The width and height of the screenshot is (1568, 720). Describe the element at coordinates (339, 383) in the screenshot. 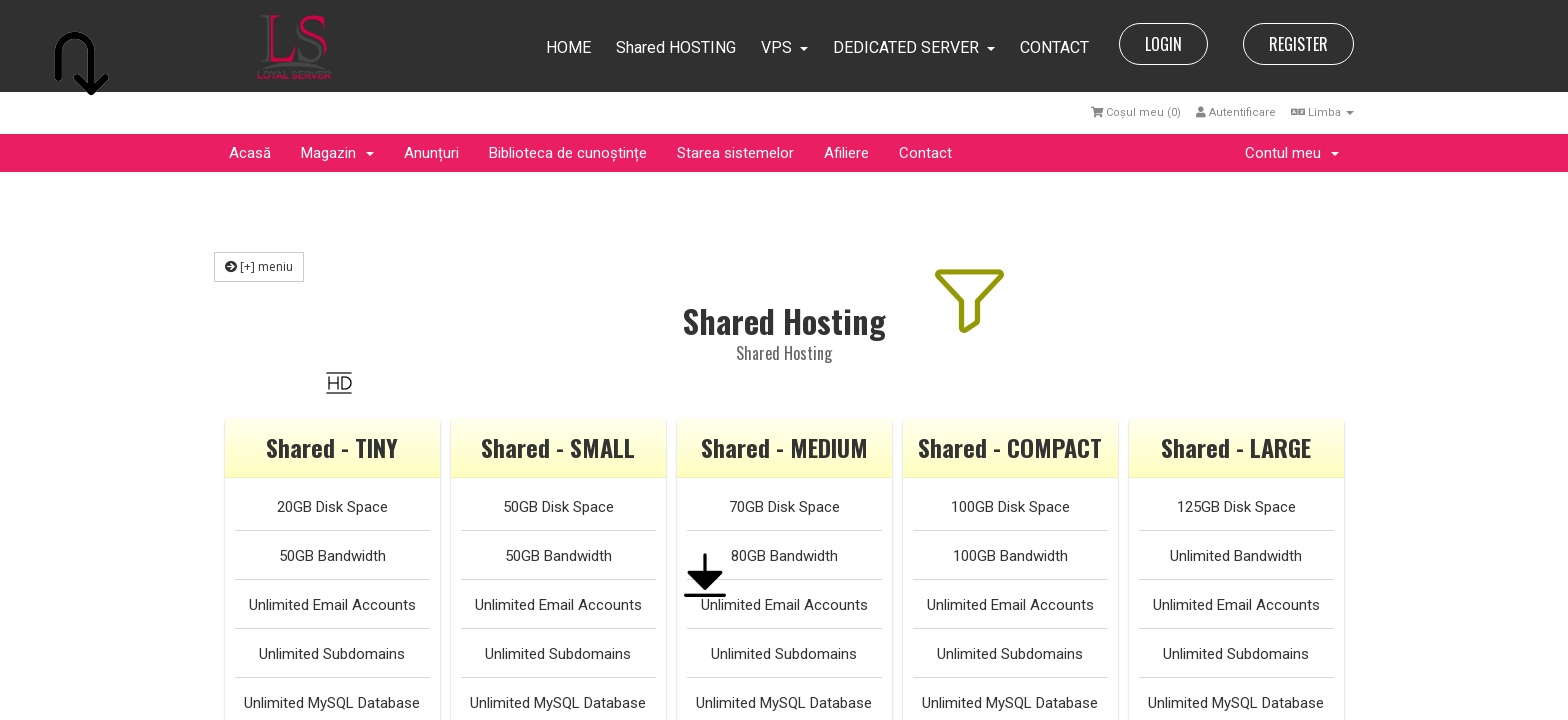

I see `indicates high-definition video quality` at that location.